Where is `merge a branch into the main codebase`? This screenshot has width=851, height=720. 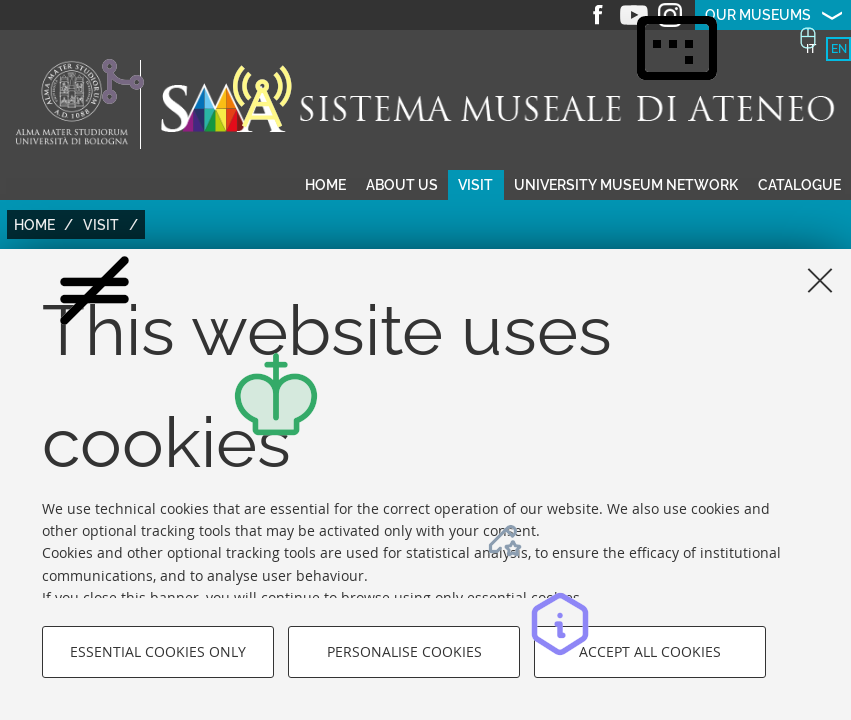 merge a branch into the main codebase is located at coordinates (121, 81).